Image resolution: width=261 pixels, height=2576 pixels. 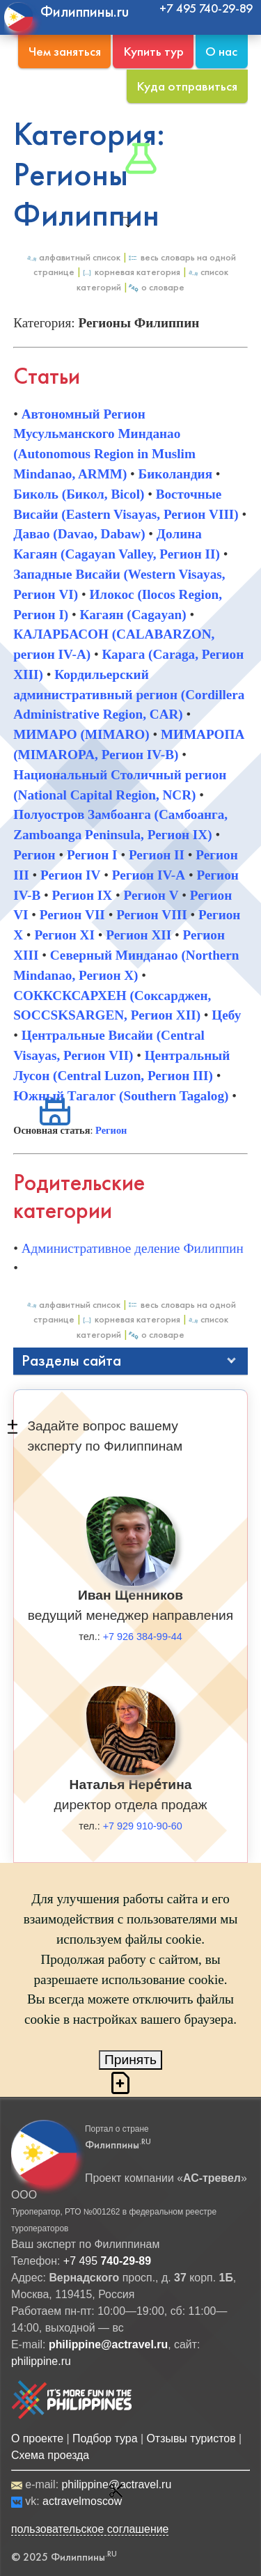 What do you see at coordinates (141, 158) in the screenshot?
I see `access experimental or beta features` at bounding box center [141, 158].